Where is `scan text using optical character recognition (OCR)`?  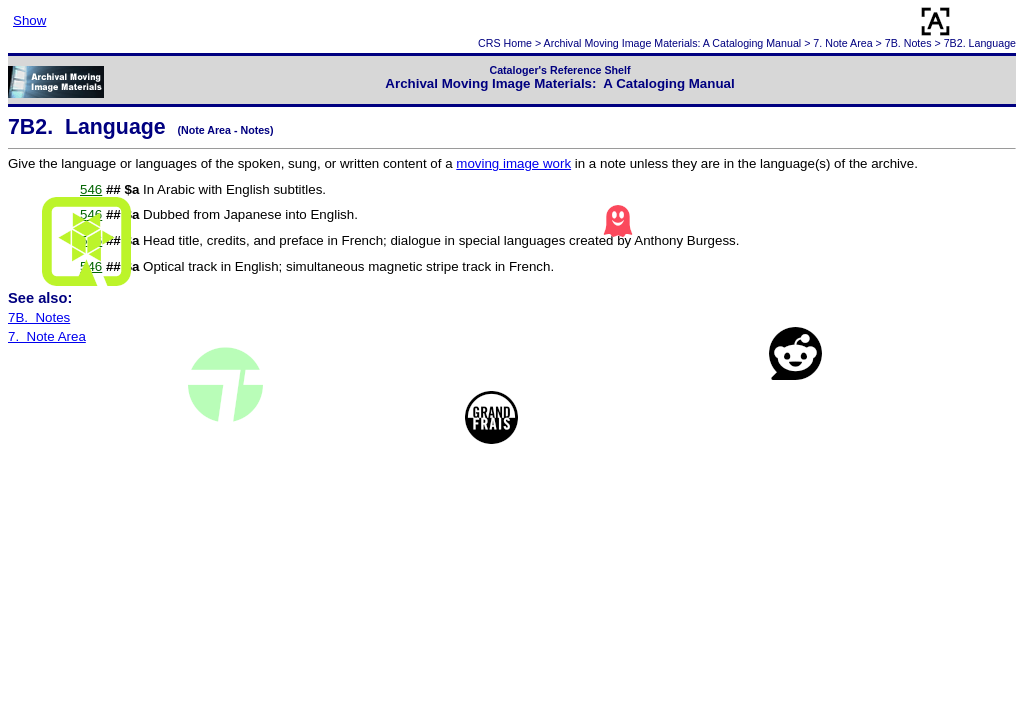 scan text using optical character recognition (OCR) is located at coordinates (935, 21).